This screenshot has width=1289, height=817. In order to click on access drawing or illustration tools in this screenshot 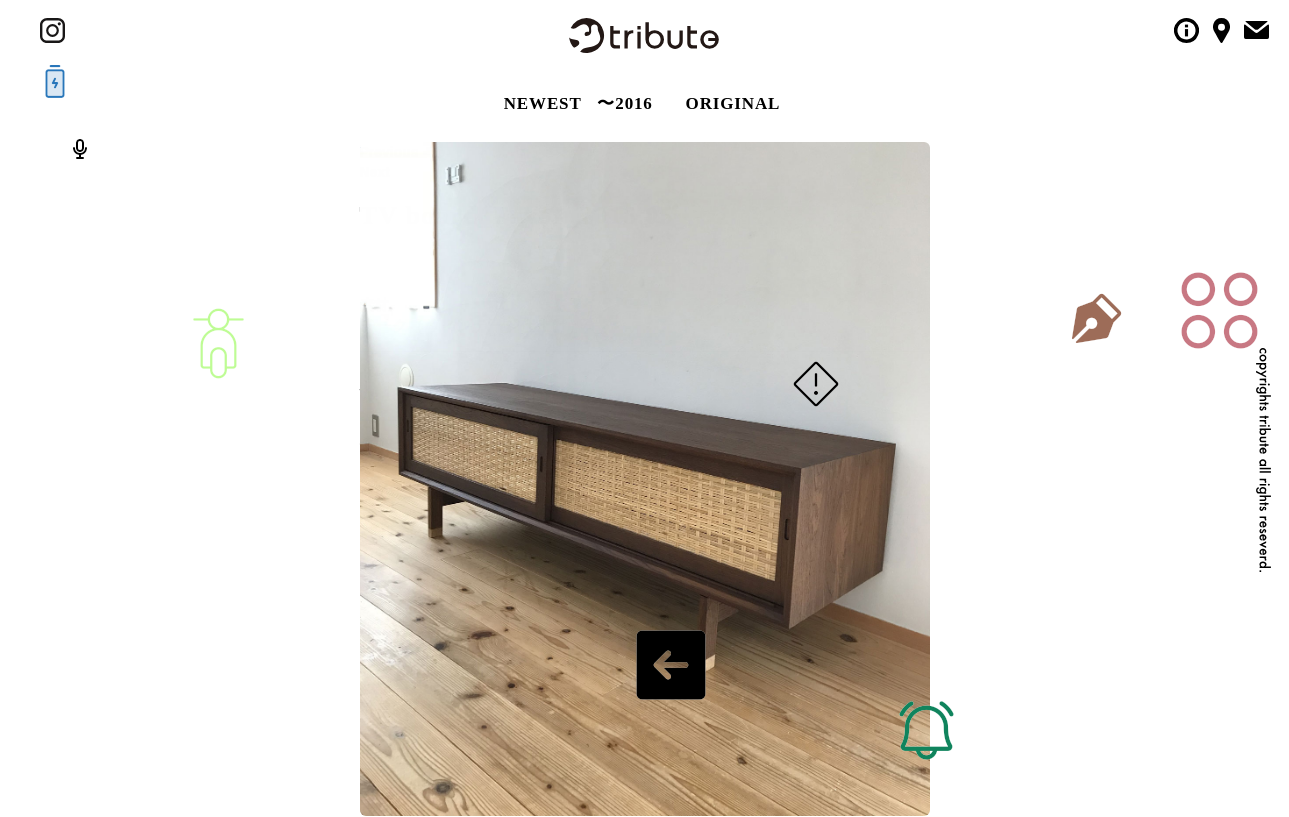, I will do `click(1093, 321)`.